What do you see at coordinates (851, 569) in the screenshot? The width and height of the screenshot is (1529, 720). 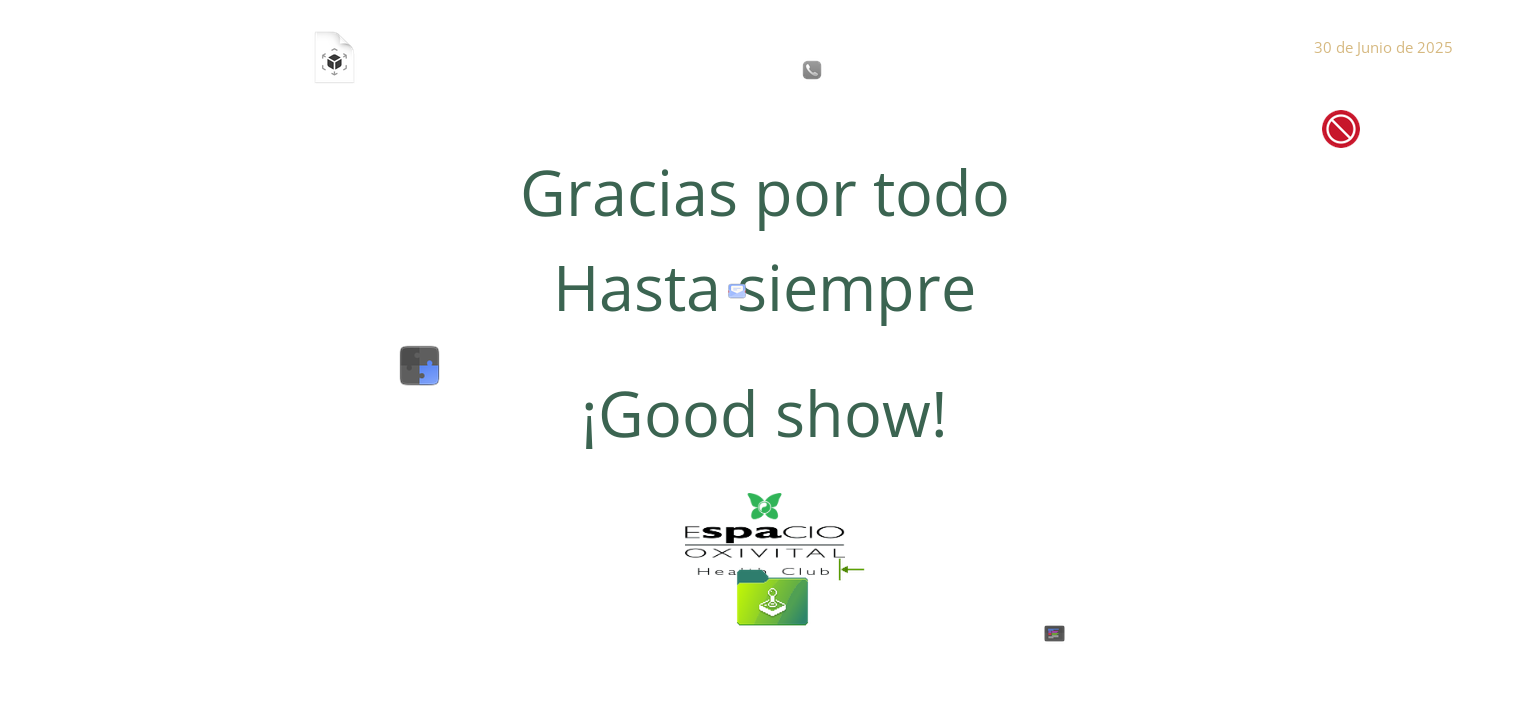 I see `go to the first item in a list or sequence` at bounding box center [851, 569].